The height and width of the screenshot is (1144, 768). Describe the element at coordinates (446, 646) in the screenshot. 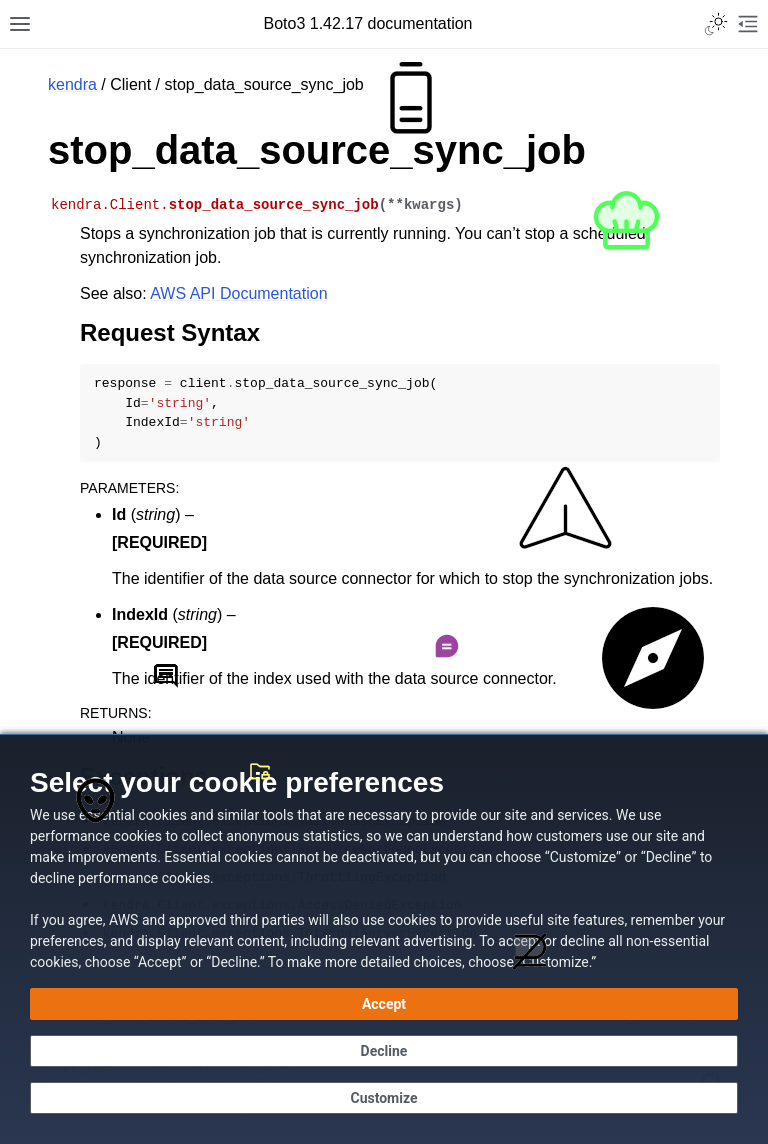

I see `open chat or messaging` at that location.